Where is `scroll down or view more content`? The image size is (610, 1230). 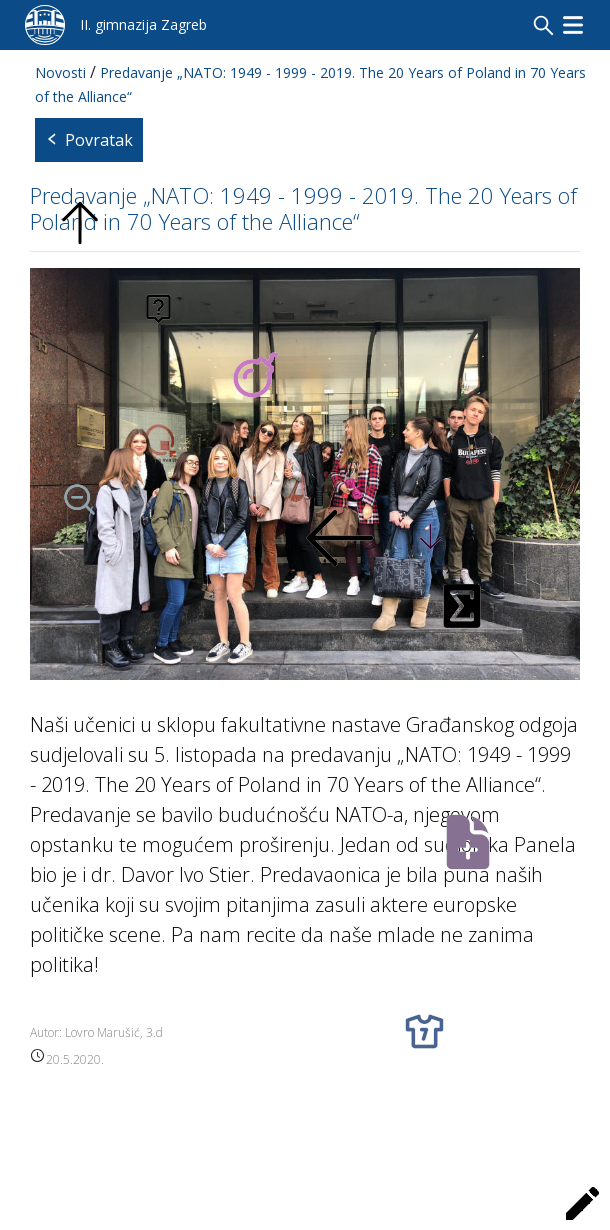 scroll down or view more content is located at coordinates (430, 536).